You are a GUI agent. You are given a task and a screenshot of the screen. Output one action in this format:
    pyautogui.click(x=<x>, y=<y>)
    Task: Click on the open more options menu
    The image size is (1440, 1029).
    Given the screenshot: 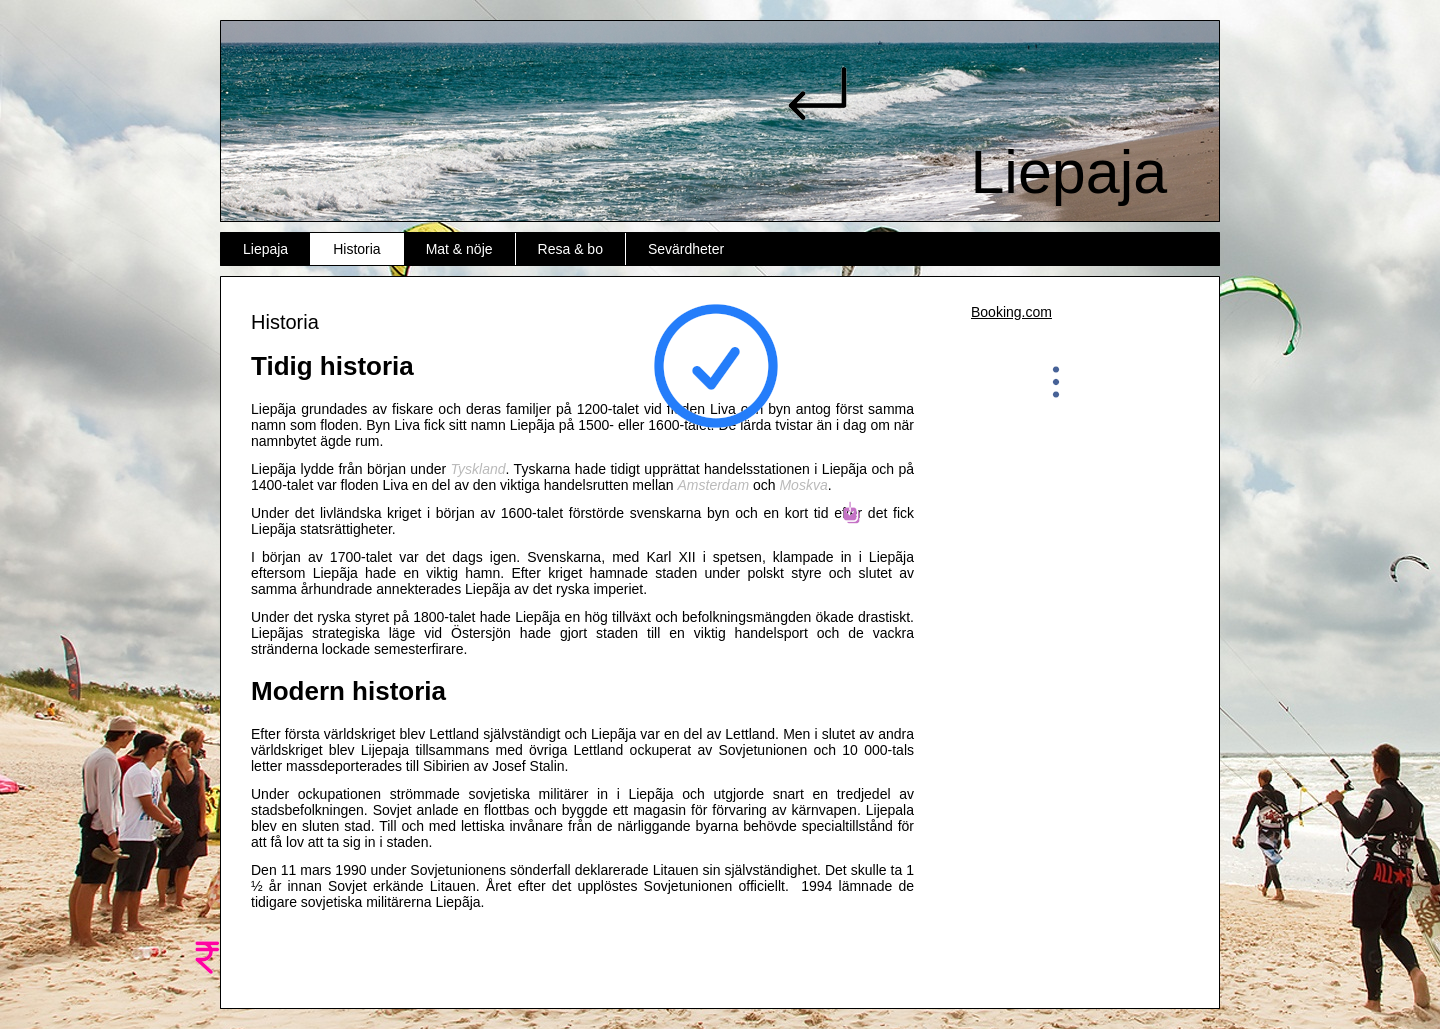 What is the action you would take?
    pyautogui.click(x=1056, y=382)
    